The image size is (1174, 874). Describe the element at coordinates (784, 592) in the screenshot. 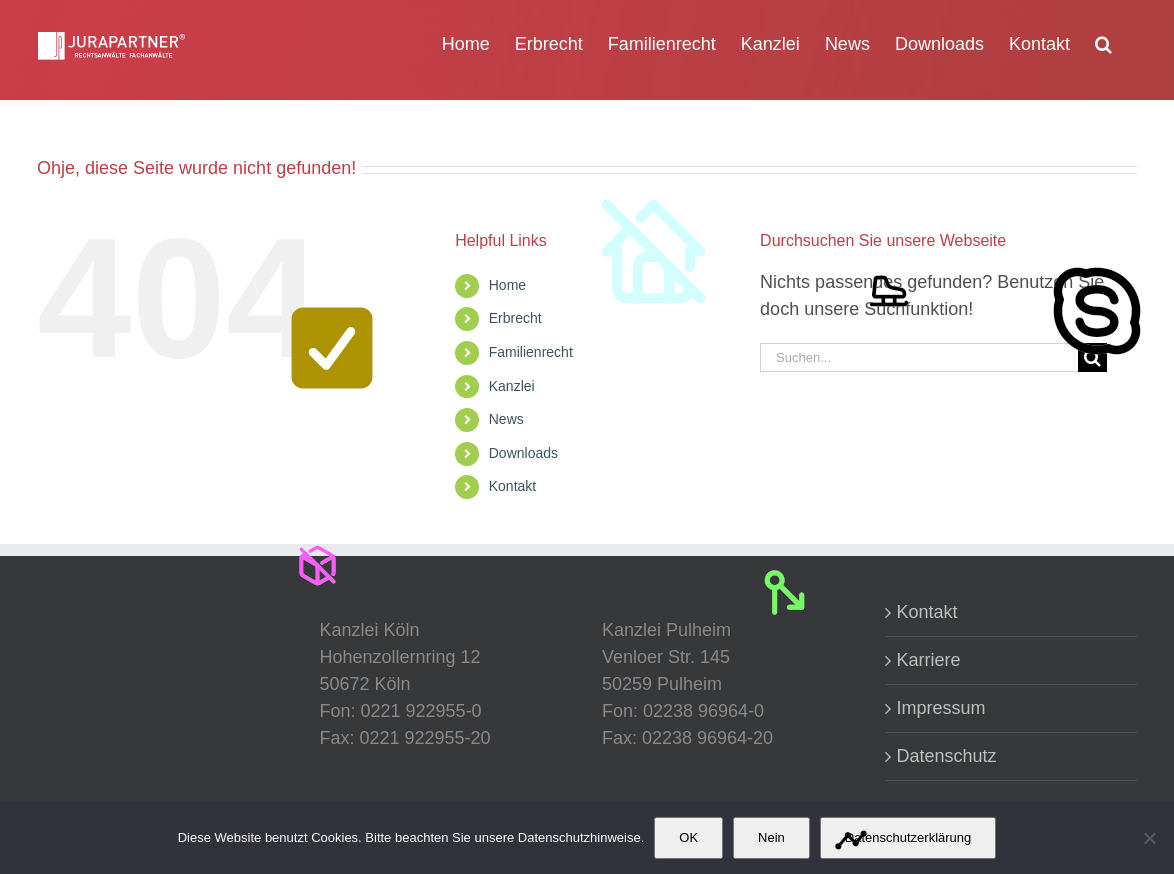

I see `take the first right exit at the roundabout` at that location.